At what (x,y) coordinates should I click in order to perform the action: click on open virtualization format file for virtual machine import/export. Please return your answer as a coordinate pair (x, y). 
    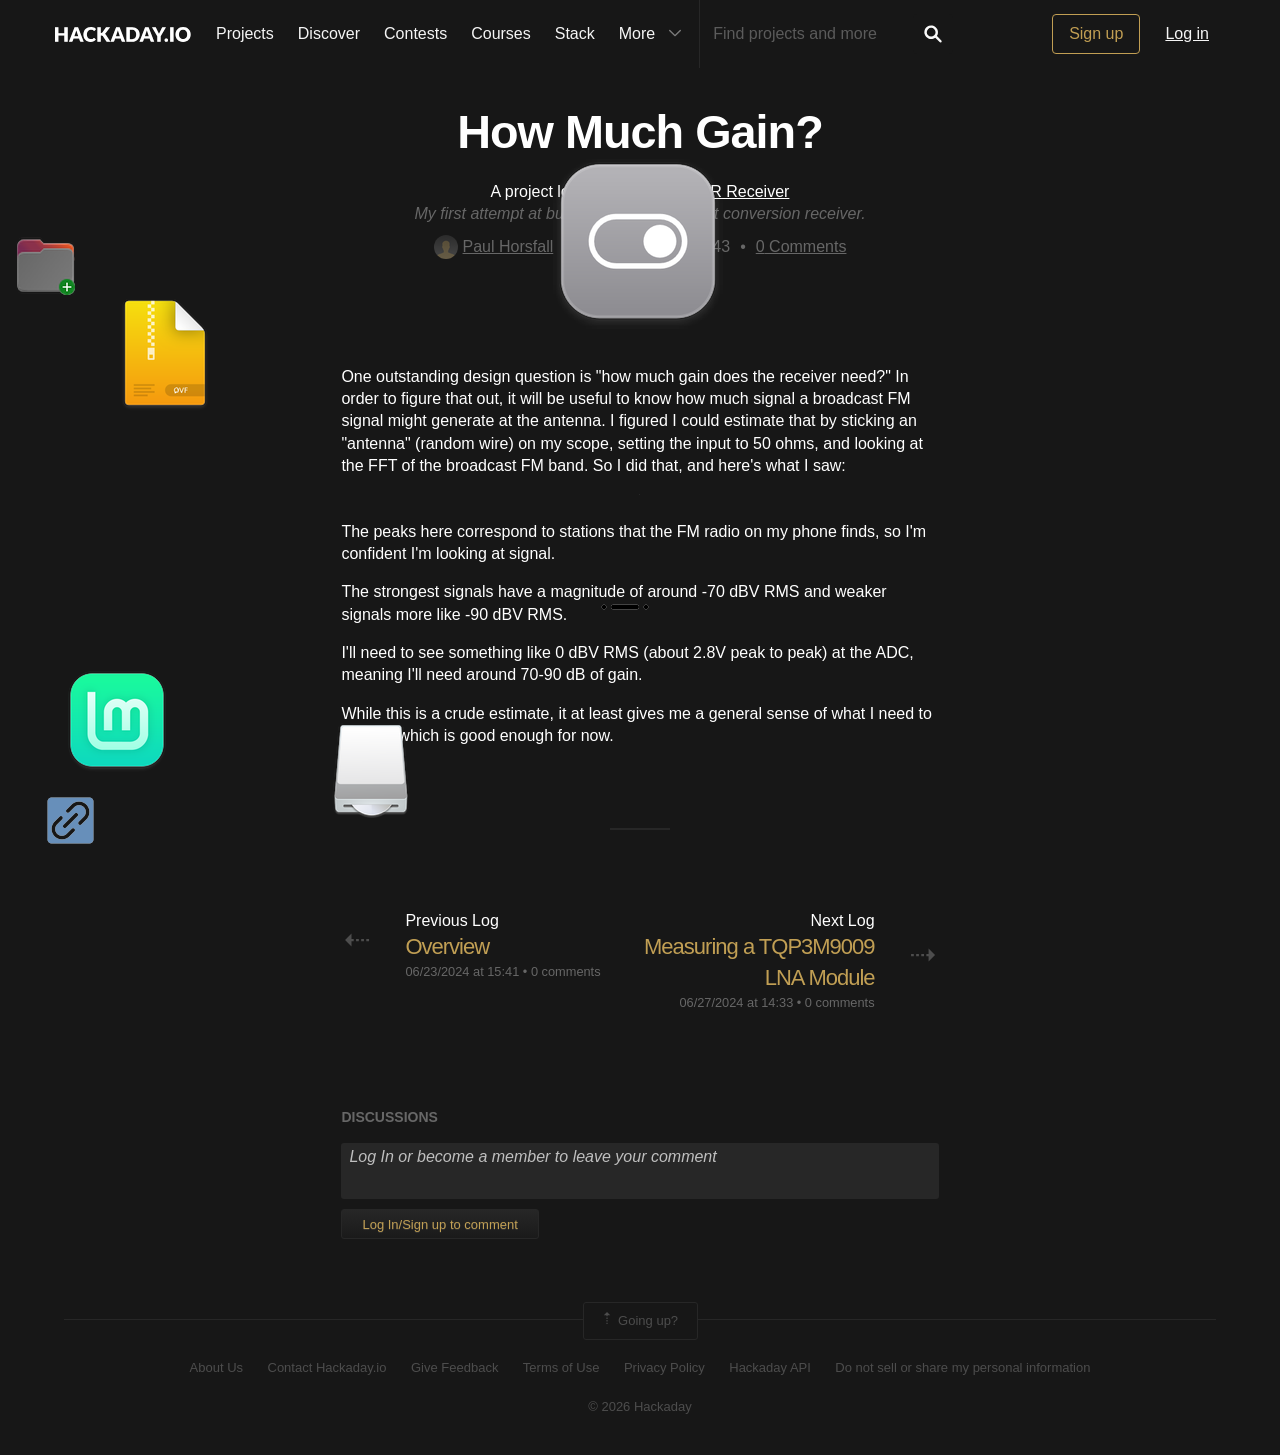
    Looking at the image, I should click on (165, 355).